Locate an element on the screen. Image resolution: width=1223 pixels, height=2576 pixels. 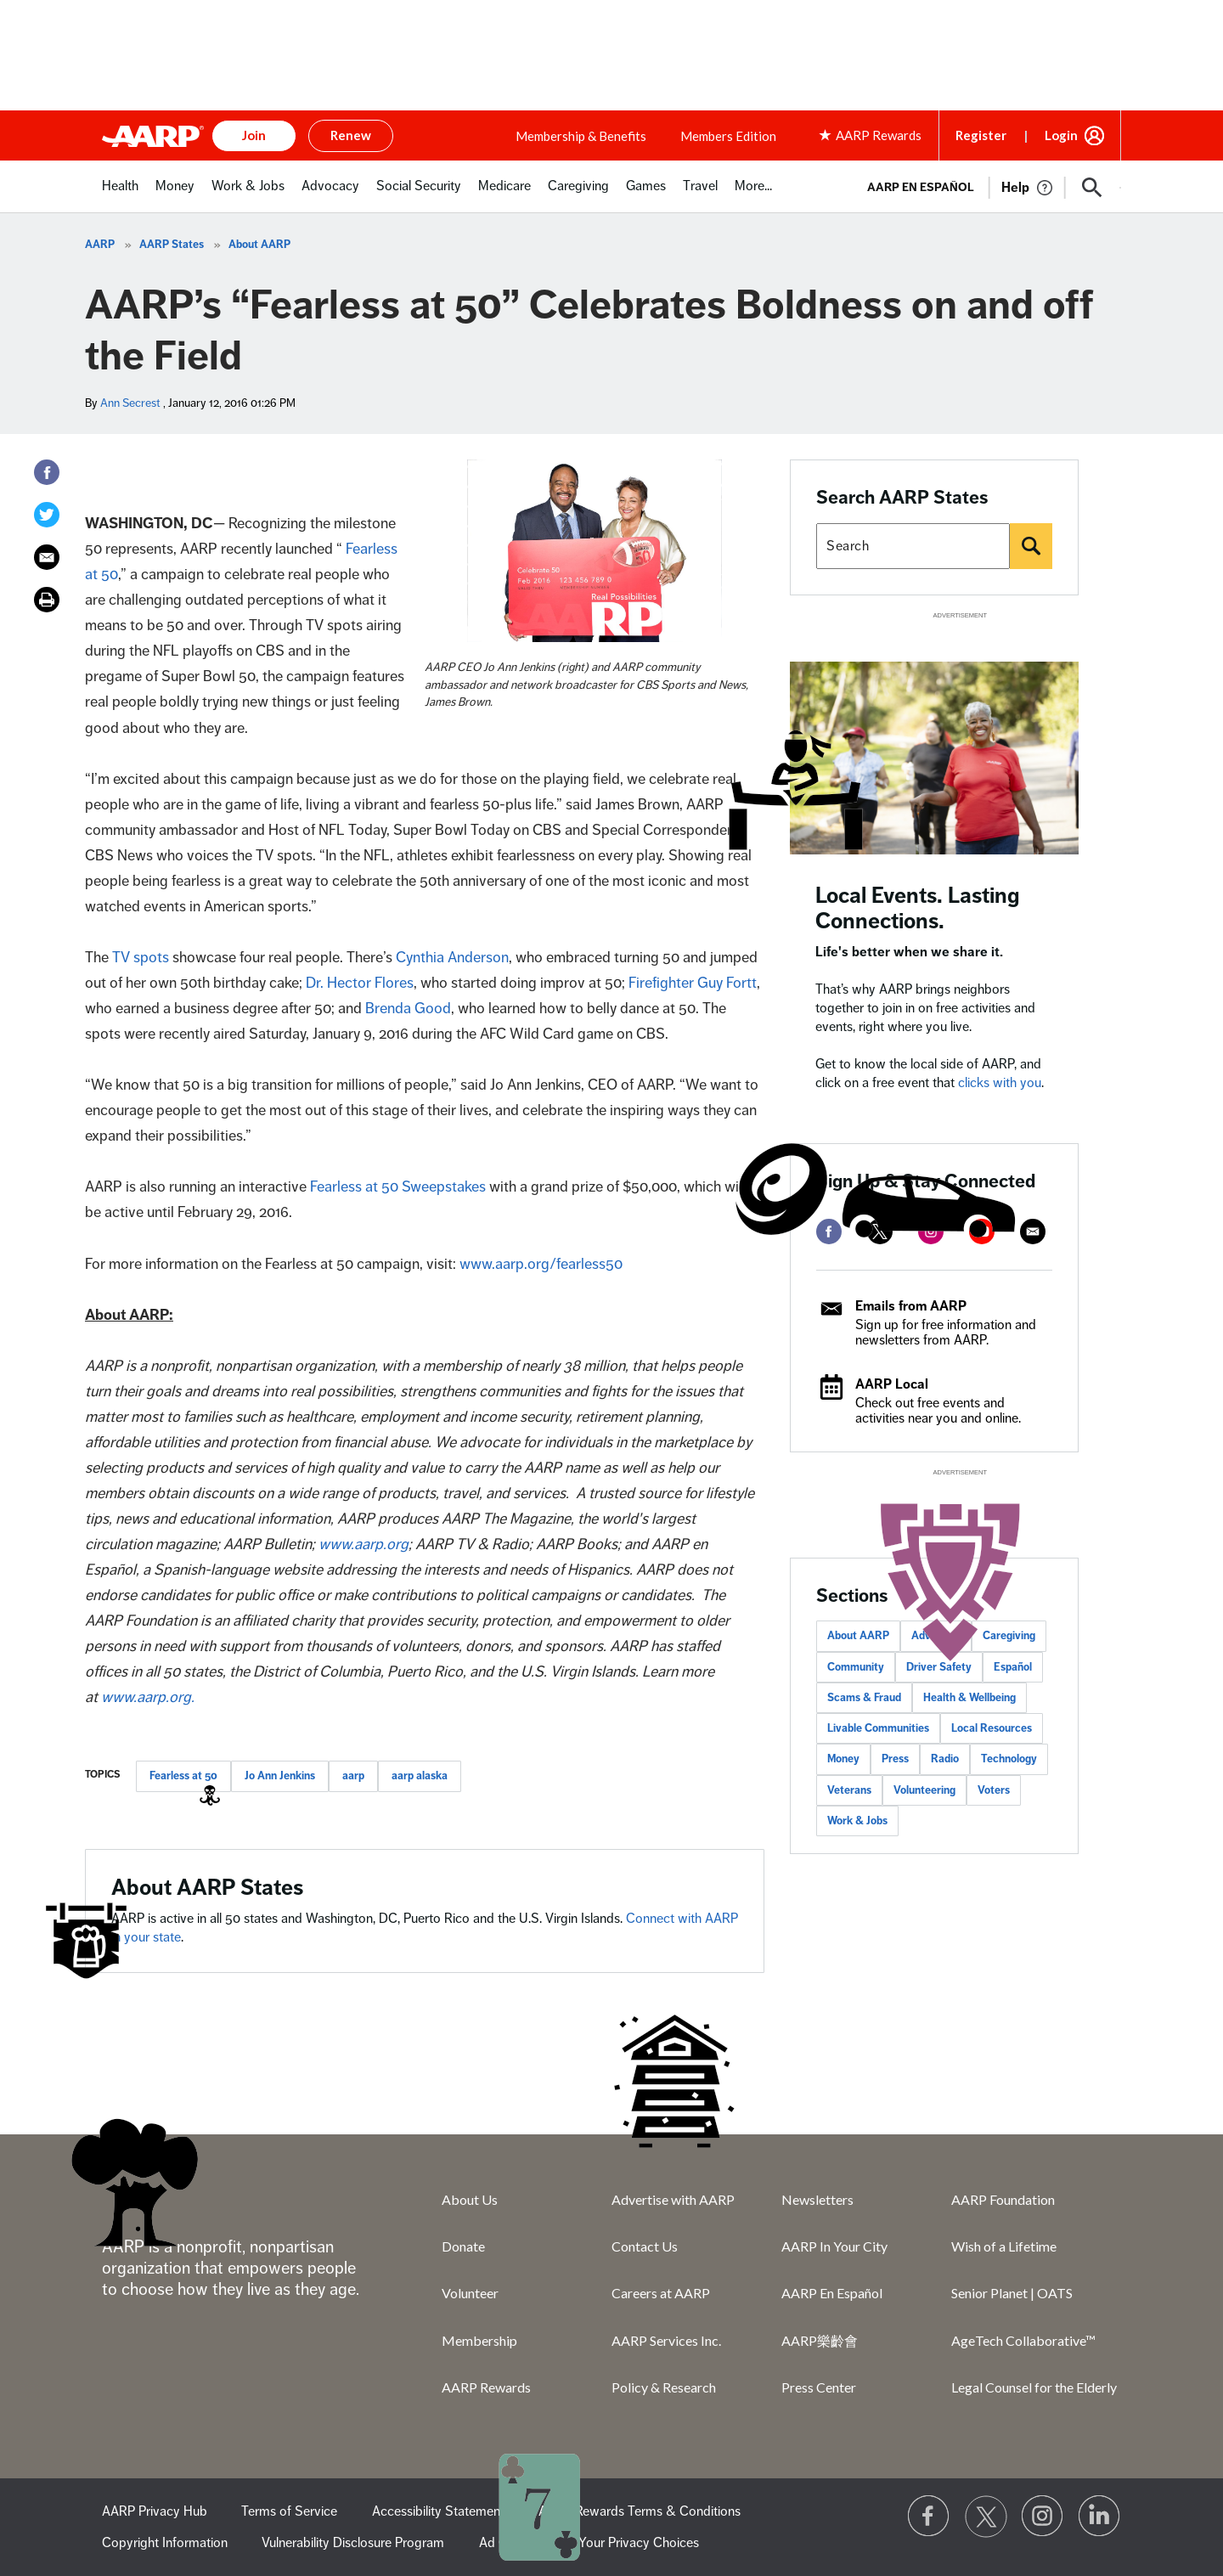
indicates protected or secured content is located at coordinates (950, 1581).